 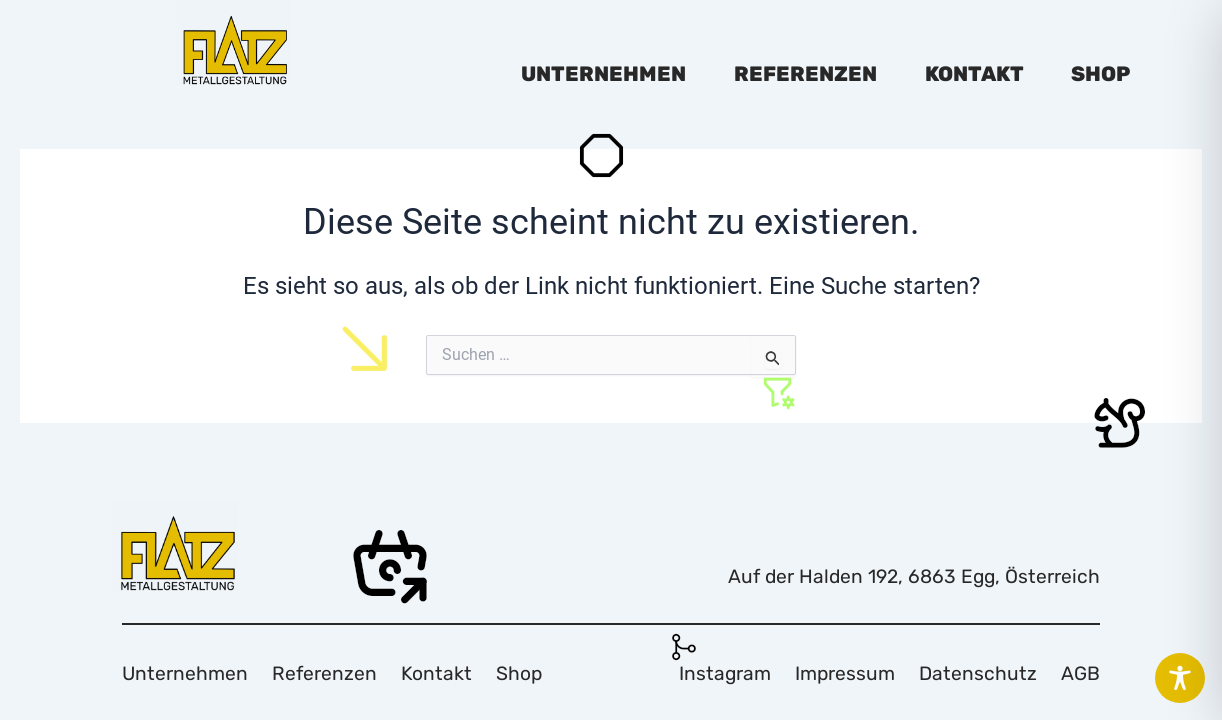 What do you see at coordinates (777, 391) in the screenshot?
I see `configure filter settings` at bounding box center [777, 391].